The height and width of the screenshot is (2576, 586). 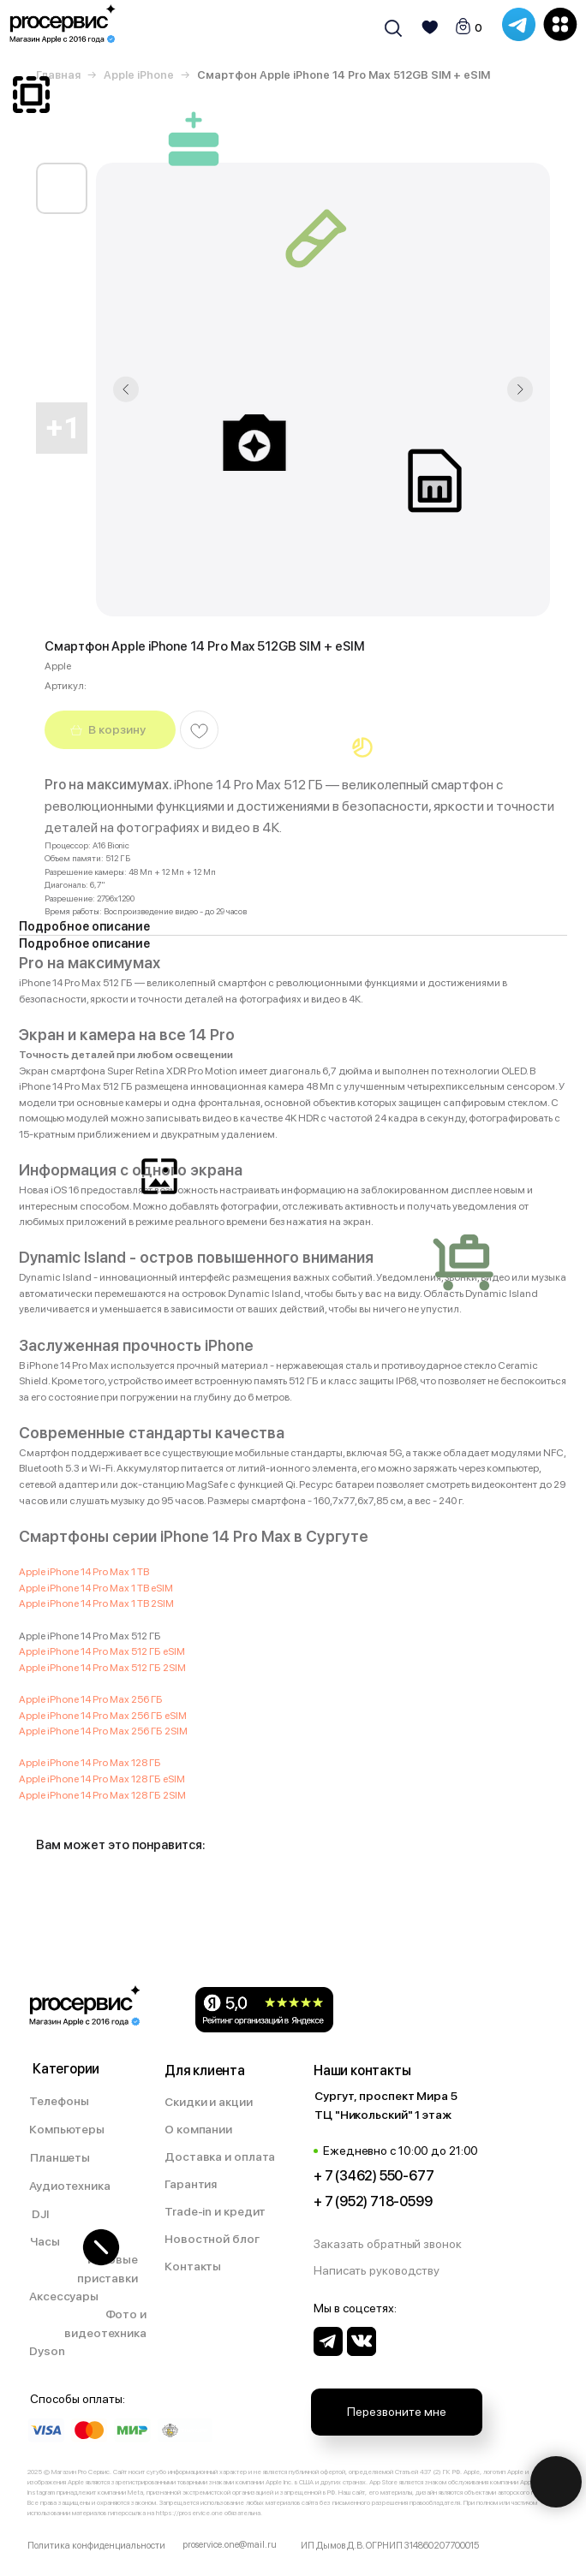 I want to click on add a new row at the top of a table, so click(x=194, y=143).